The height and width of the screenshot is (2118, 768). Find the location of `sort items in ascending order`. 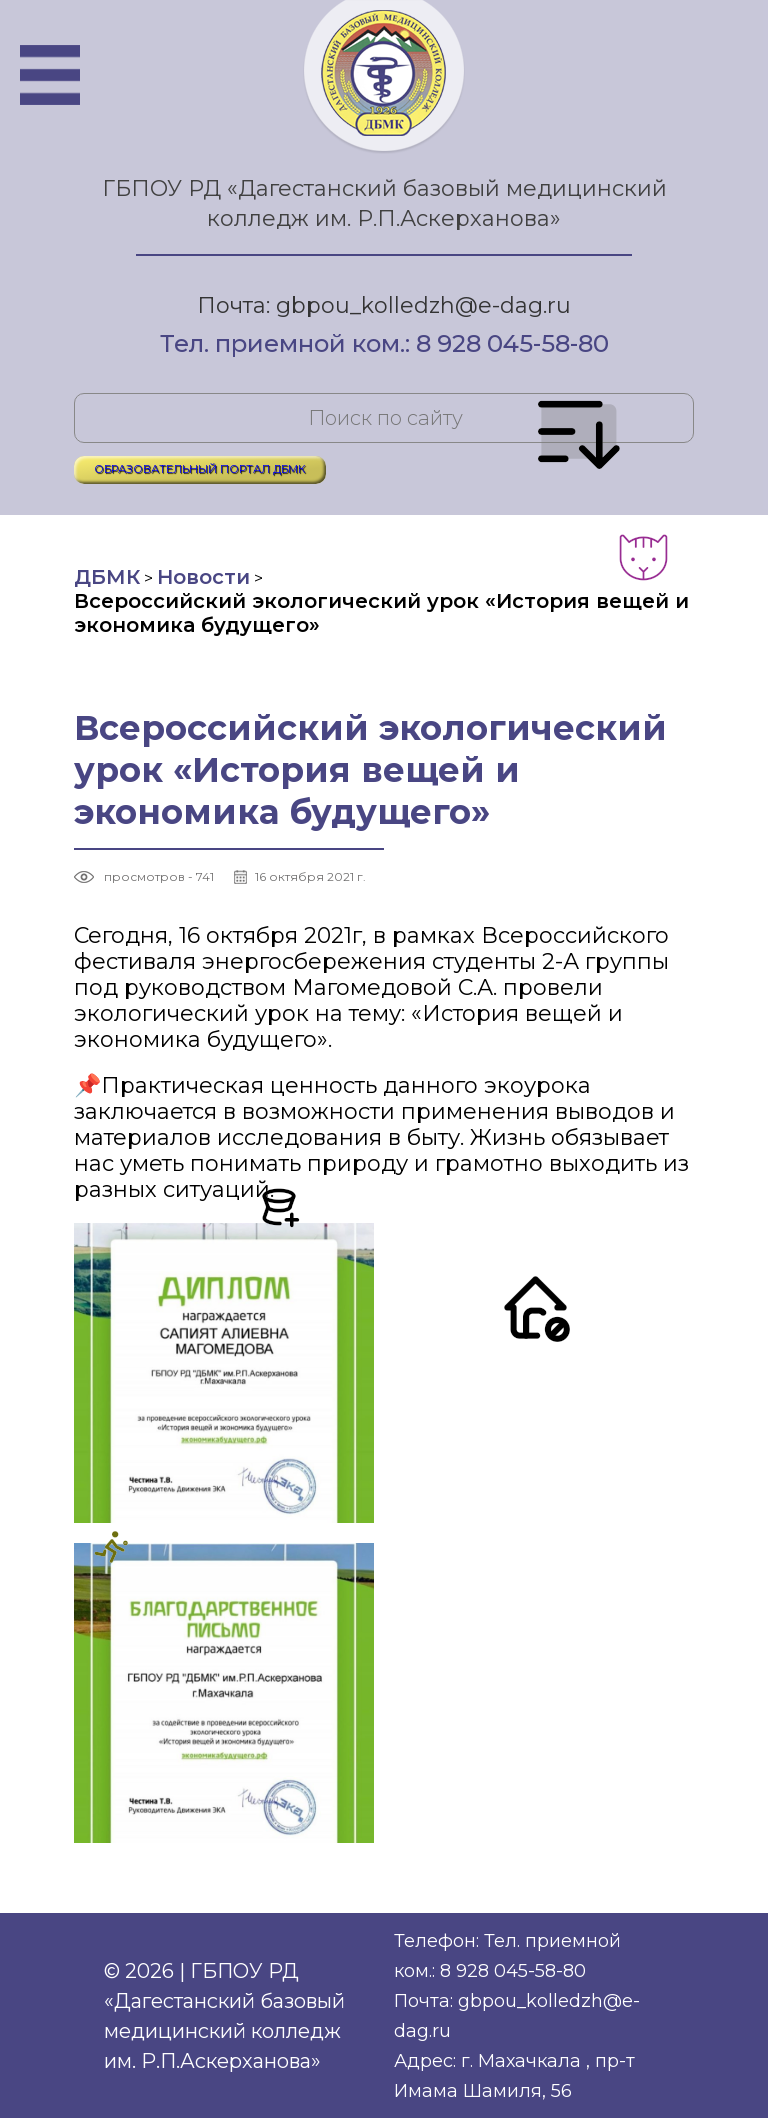

sort items in ascending order is located at coordinates (575, 431).